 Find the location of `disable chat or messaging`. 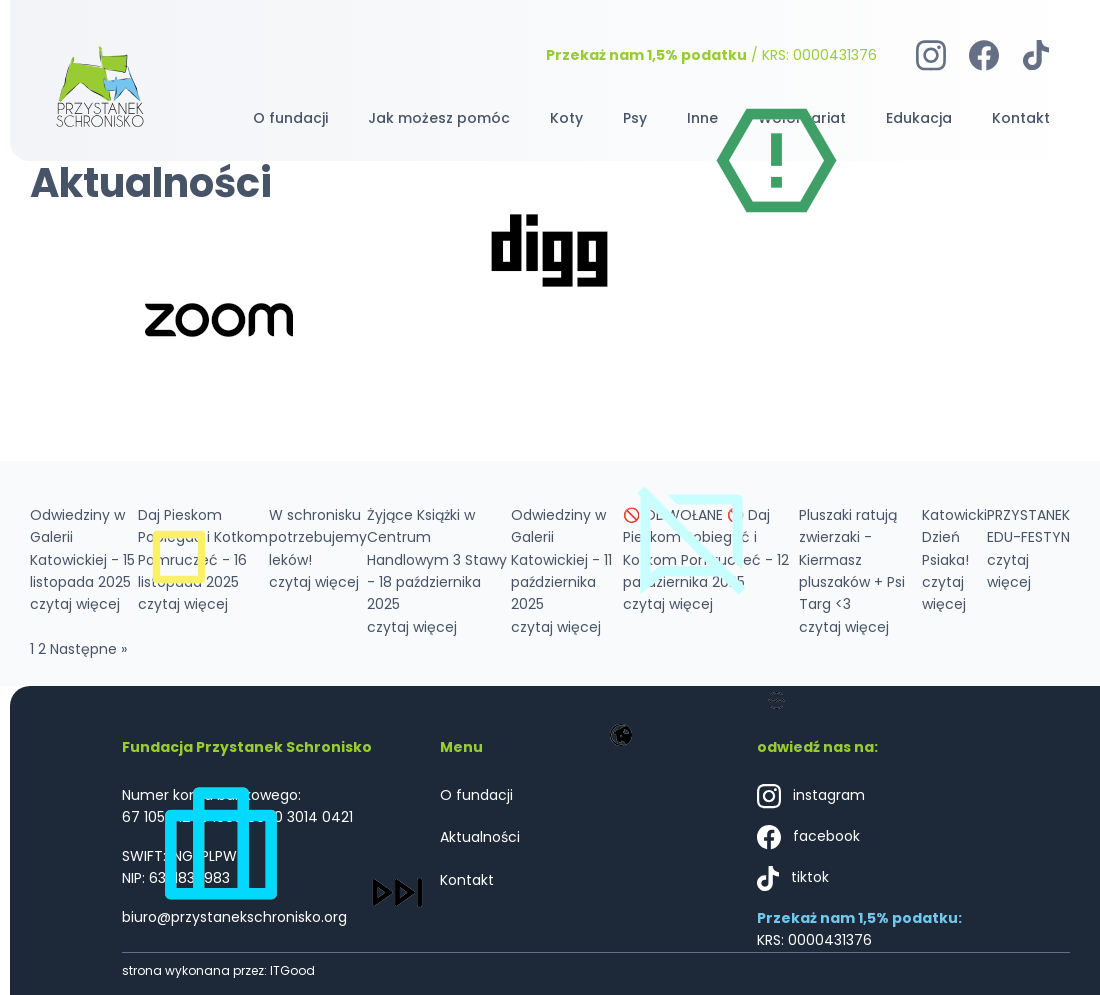

disable chat or messaging is located at coordinates (691, 540).